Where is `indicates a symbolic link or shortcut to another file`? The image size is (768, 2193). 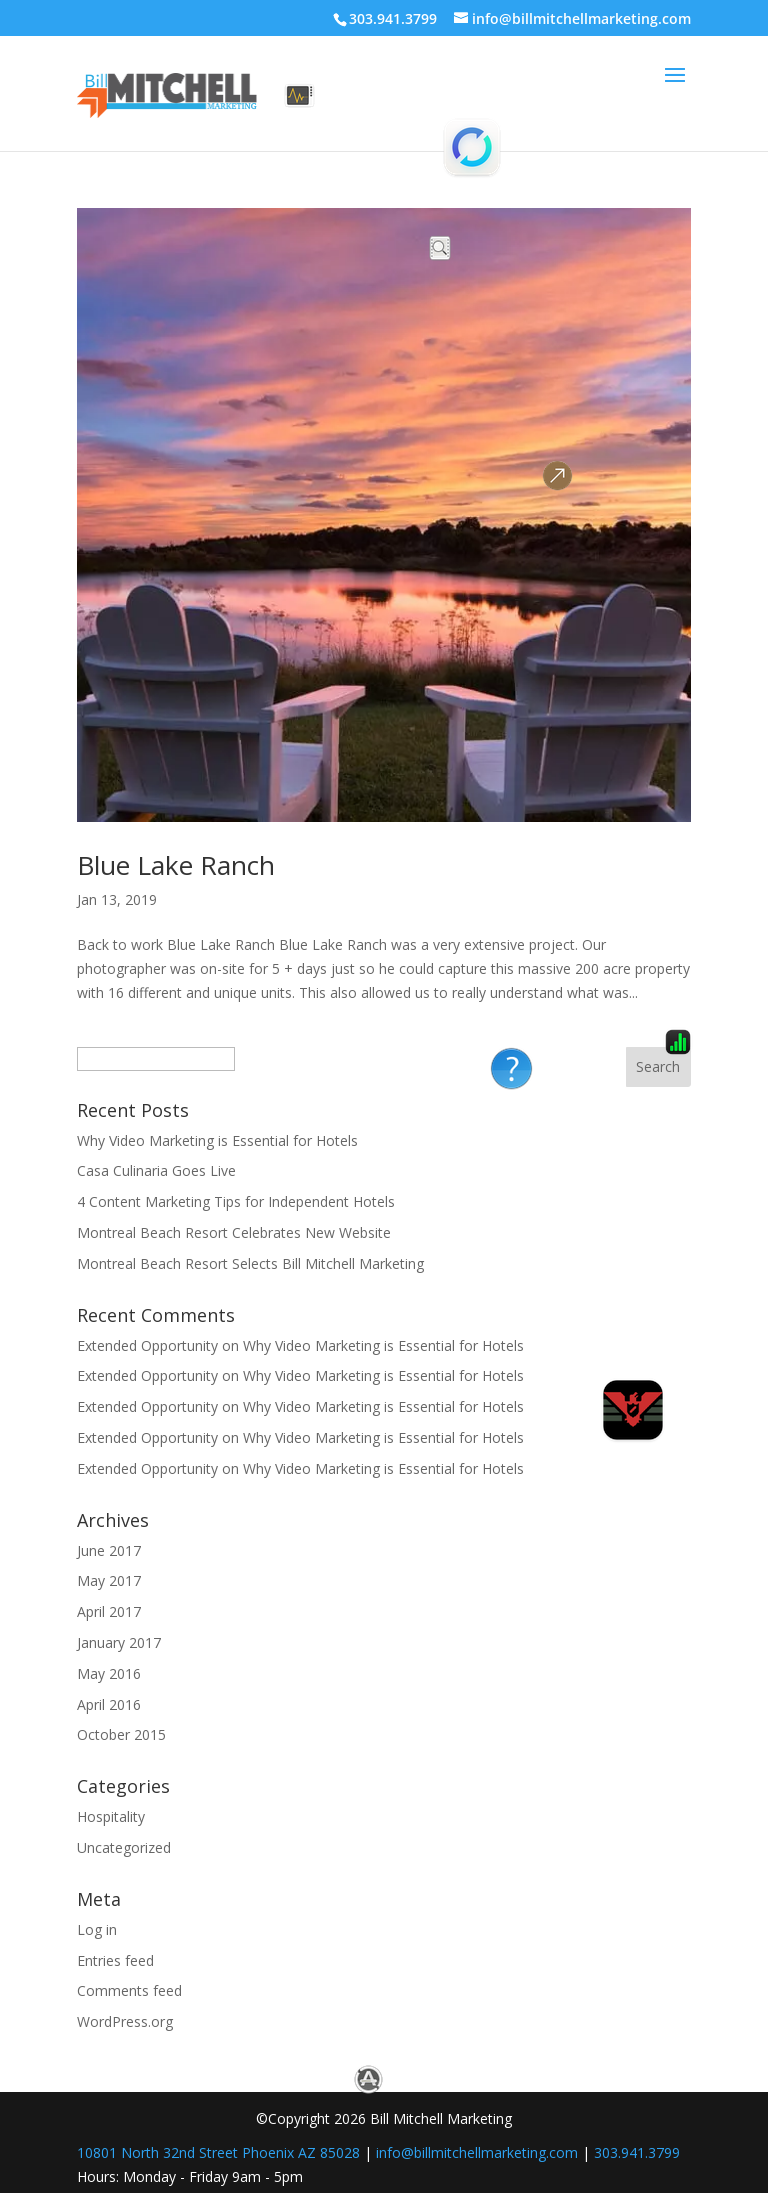
indicates a symbolic link or shortcut to another file is located at coordinates (557, 475).